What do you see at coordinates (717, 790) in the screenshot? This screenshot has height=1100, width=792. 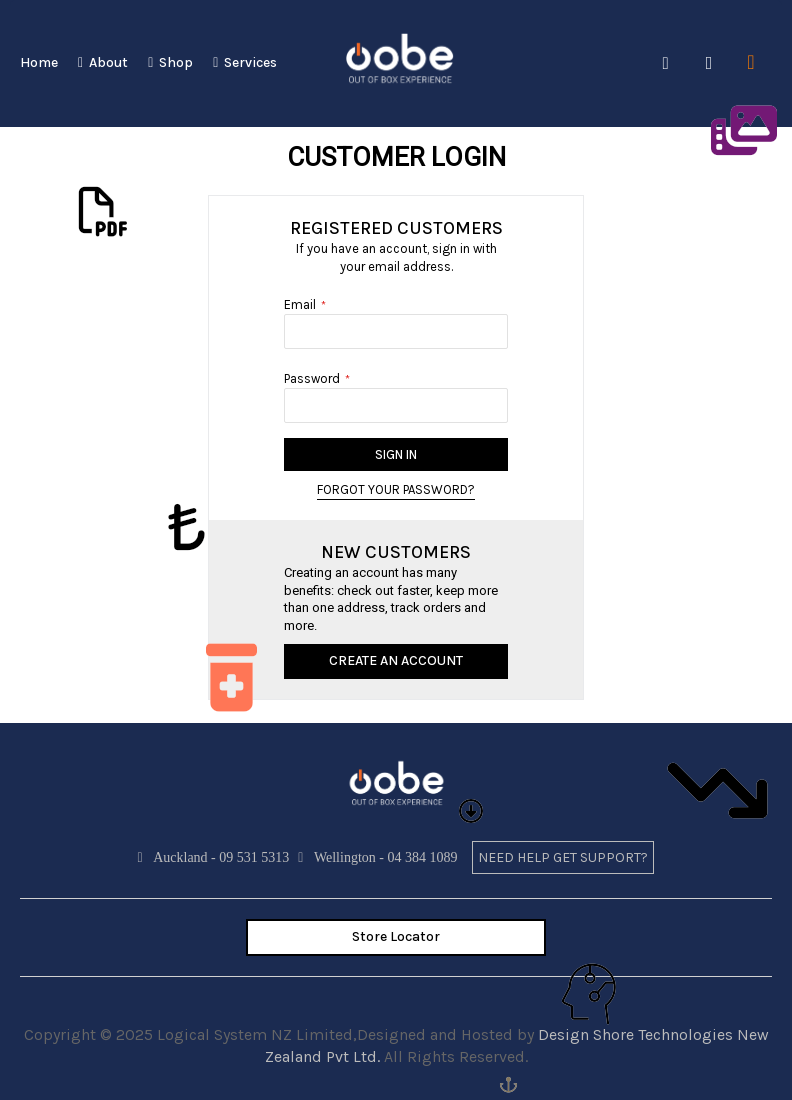 I see `indicates a declining trend or decrease in value` at bounding box center [717, 790].